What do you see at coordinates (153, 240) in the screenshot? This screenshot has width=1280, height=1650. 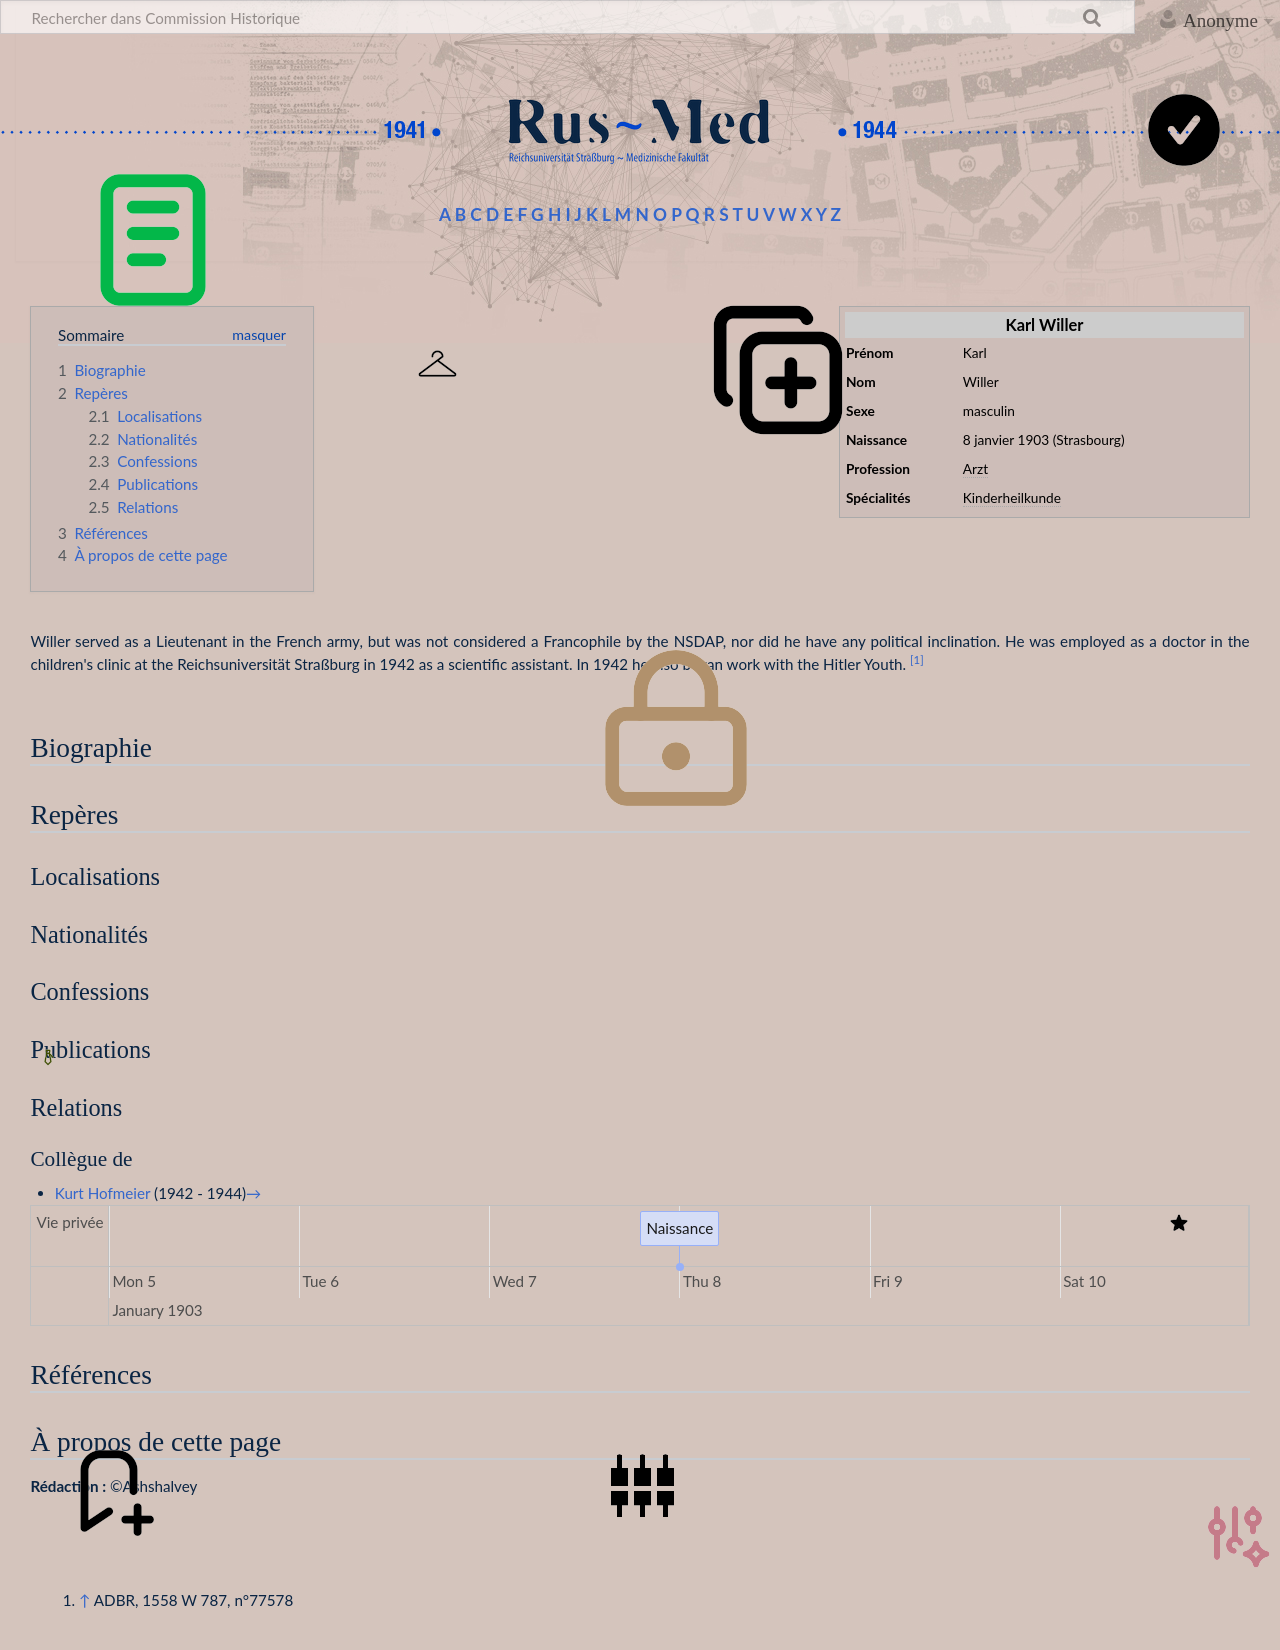 I see `view your notes` at bounding box center [153, 240].